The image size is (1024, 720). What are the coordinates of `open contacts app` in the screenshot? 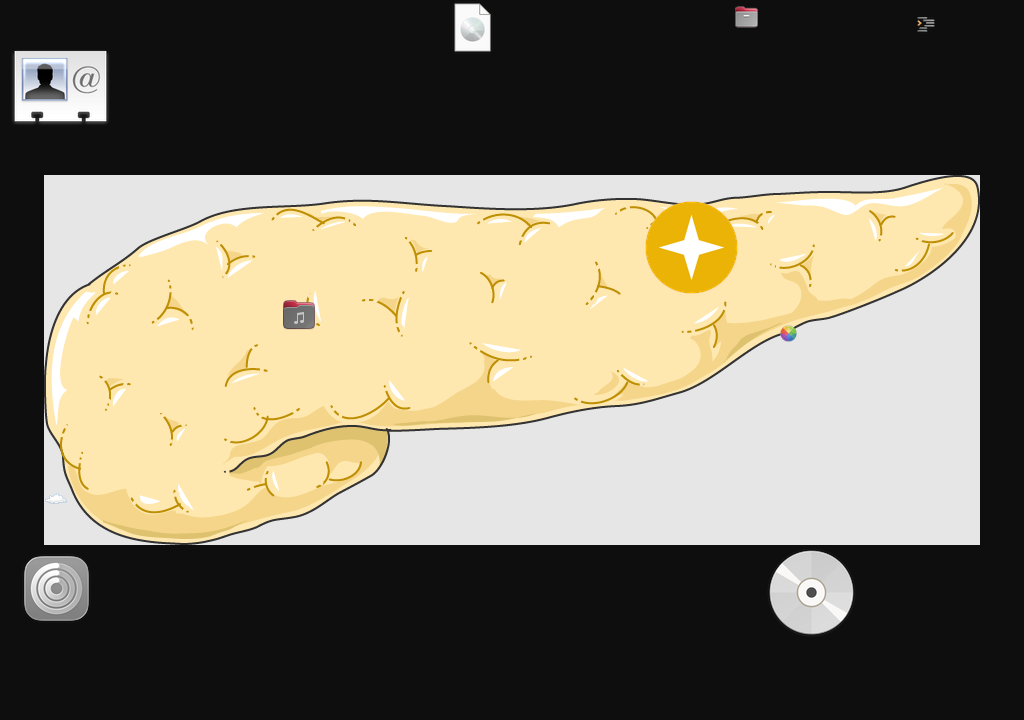 It's located at (60, 86).